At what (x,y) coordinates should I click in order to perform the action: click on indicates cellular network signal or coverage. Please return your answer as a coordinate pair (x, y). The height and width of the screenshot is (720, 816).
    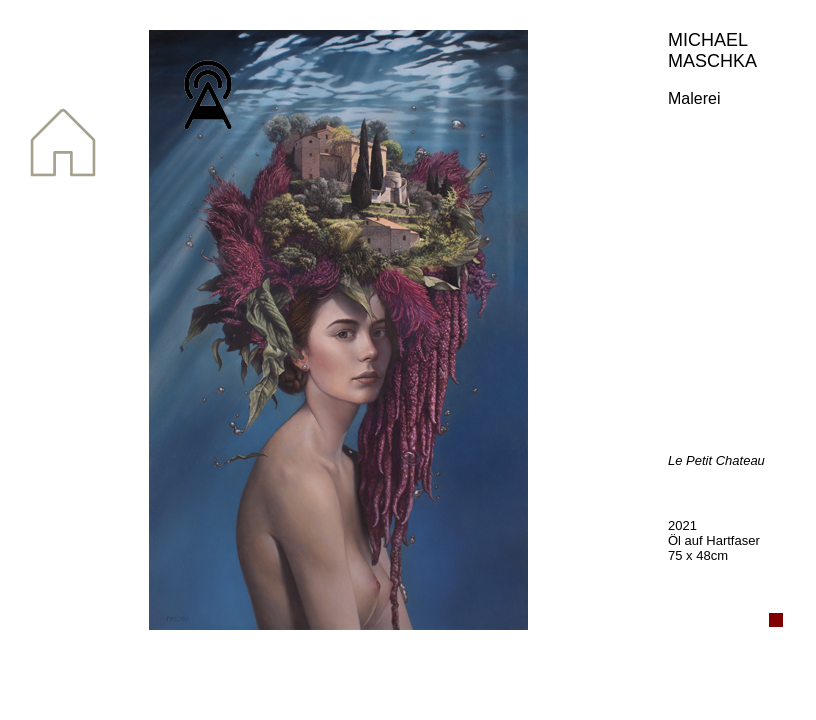
    Looking at the image, I should click on (208, 96).